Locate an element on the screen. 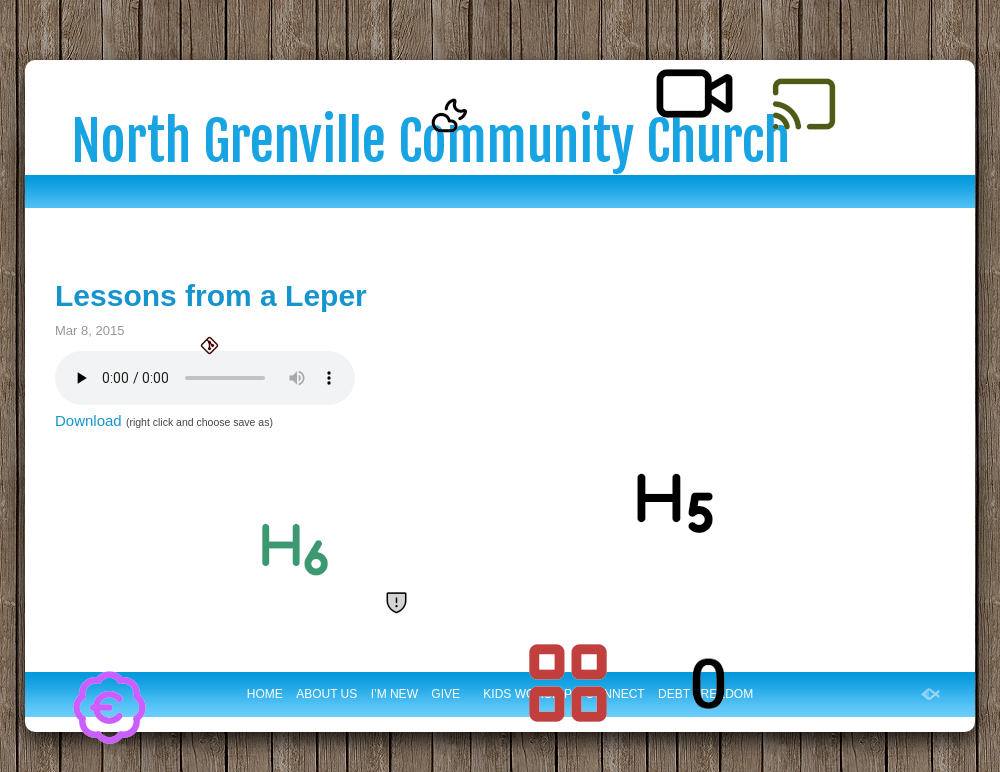 The height and width of the screenshot is (772, 1000). cast media to a nearby device is located at coordinates (804, 104).